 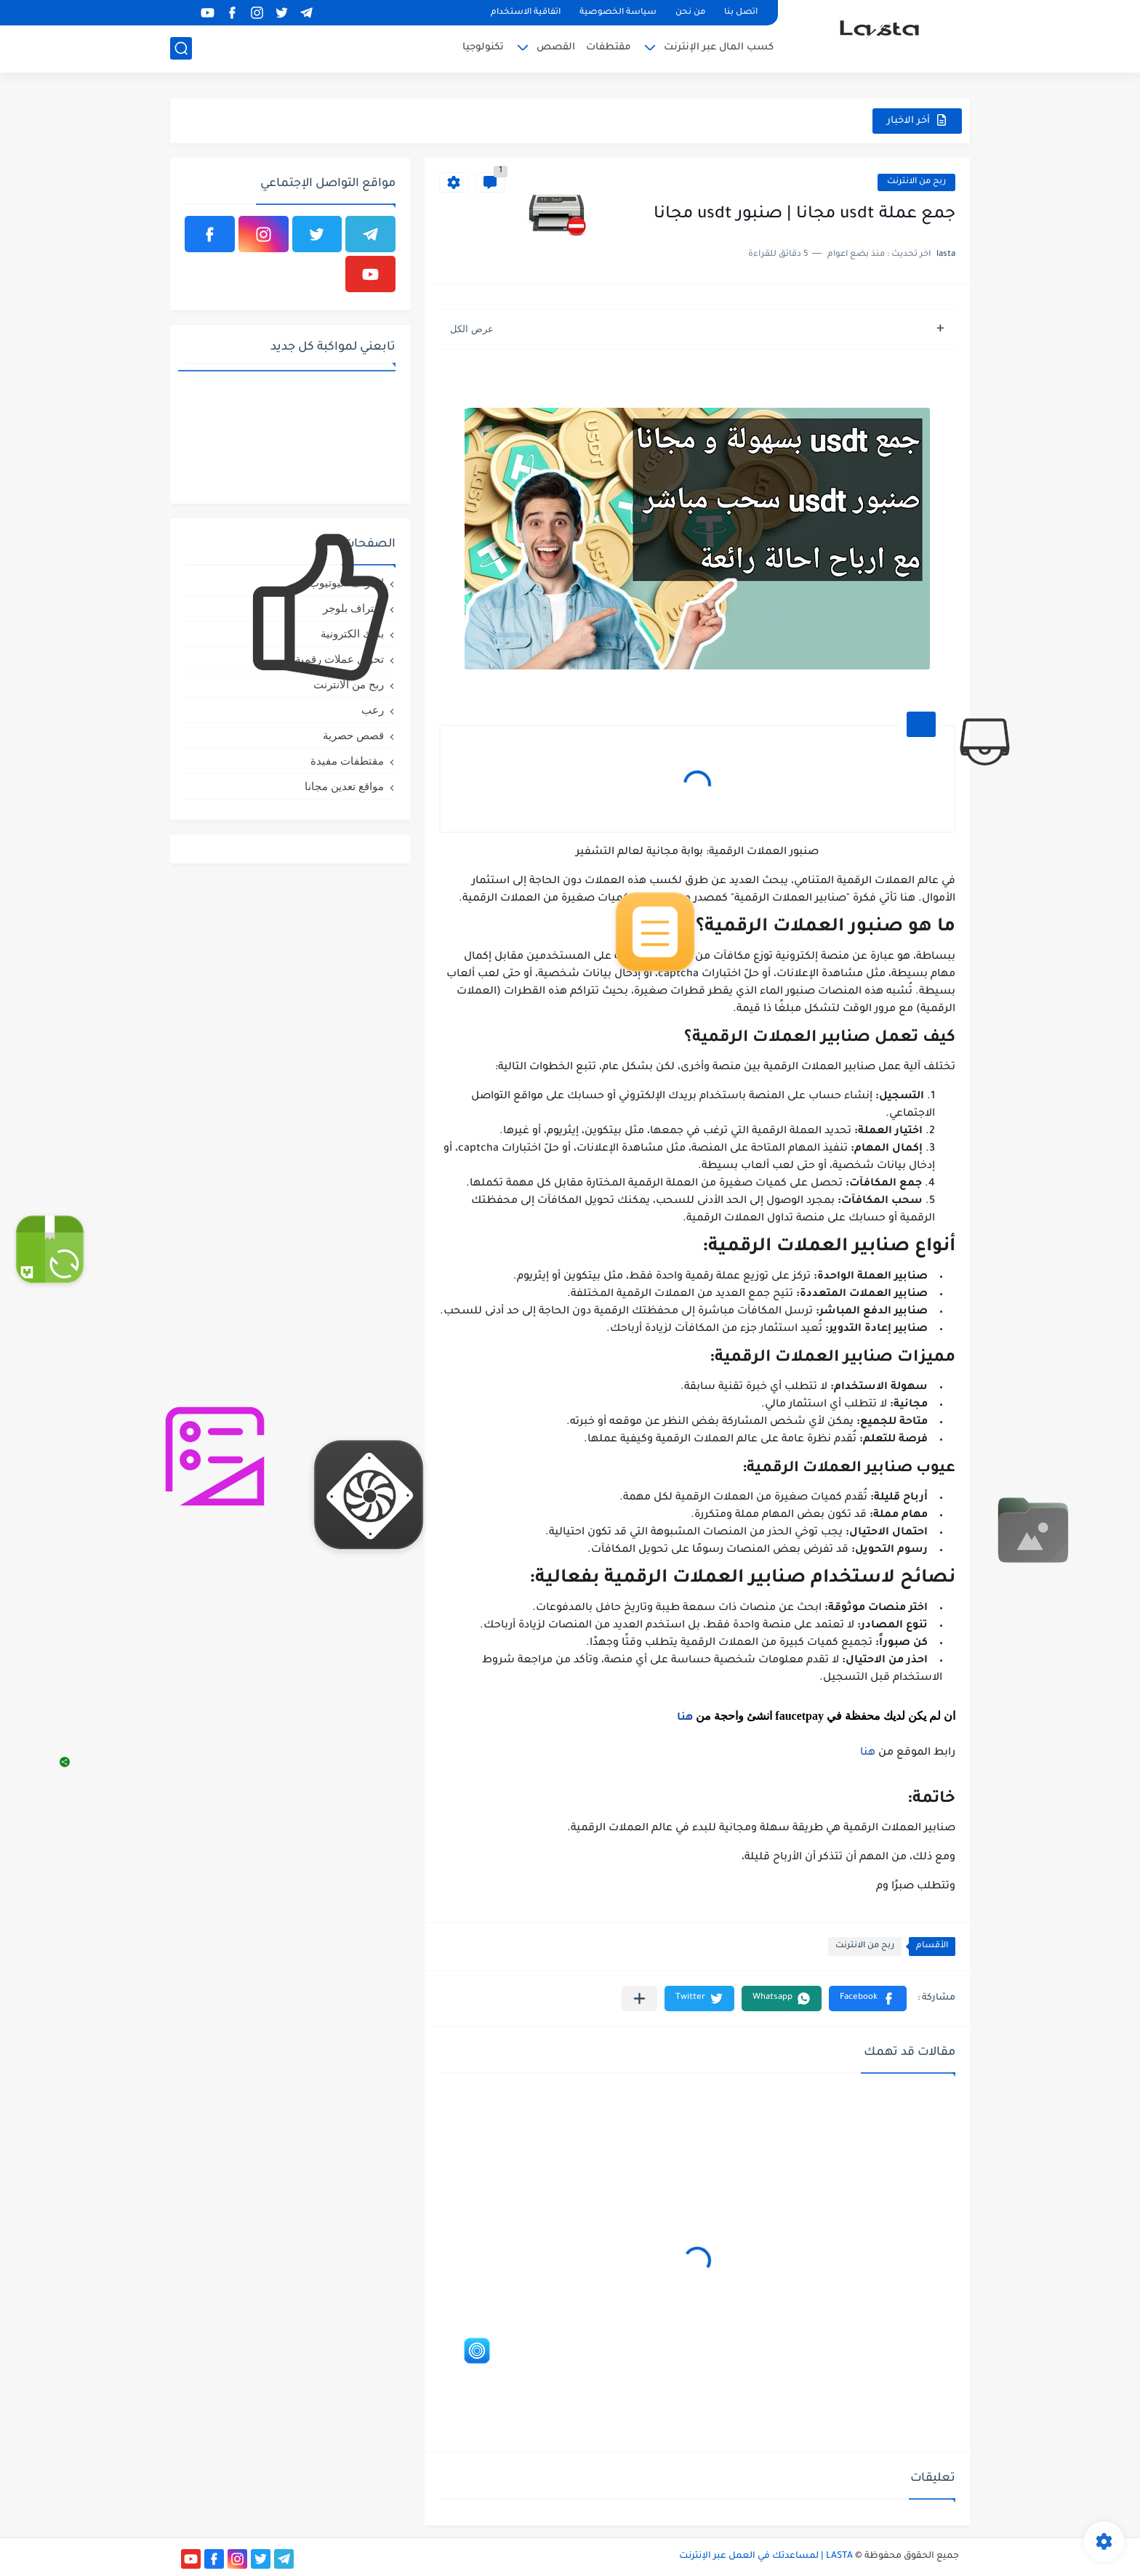 What do you see at coordinates (369, 1497) in the screenshot?
I see `open engineering or developer settings` at bounding box center [369, 1497].